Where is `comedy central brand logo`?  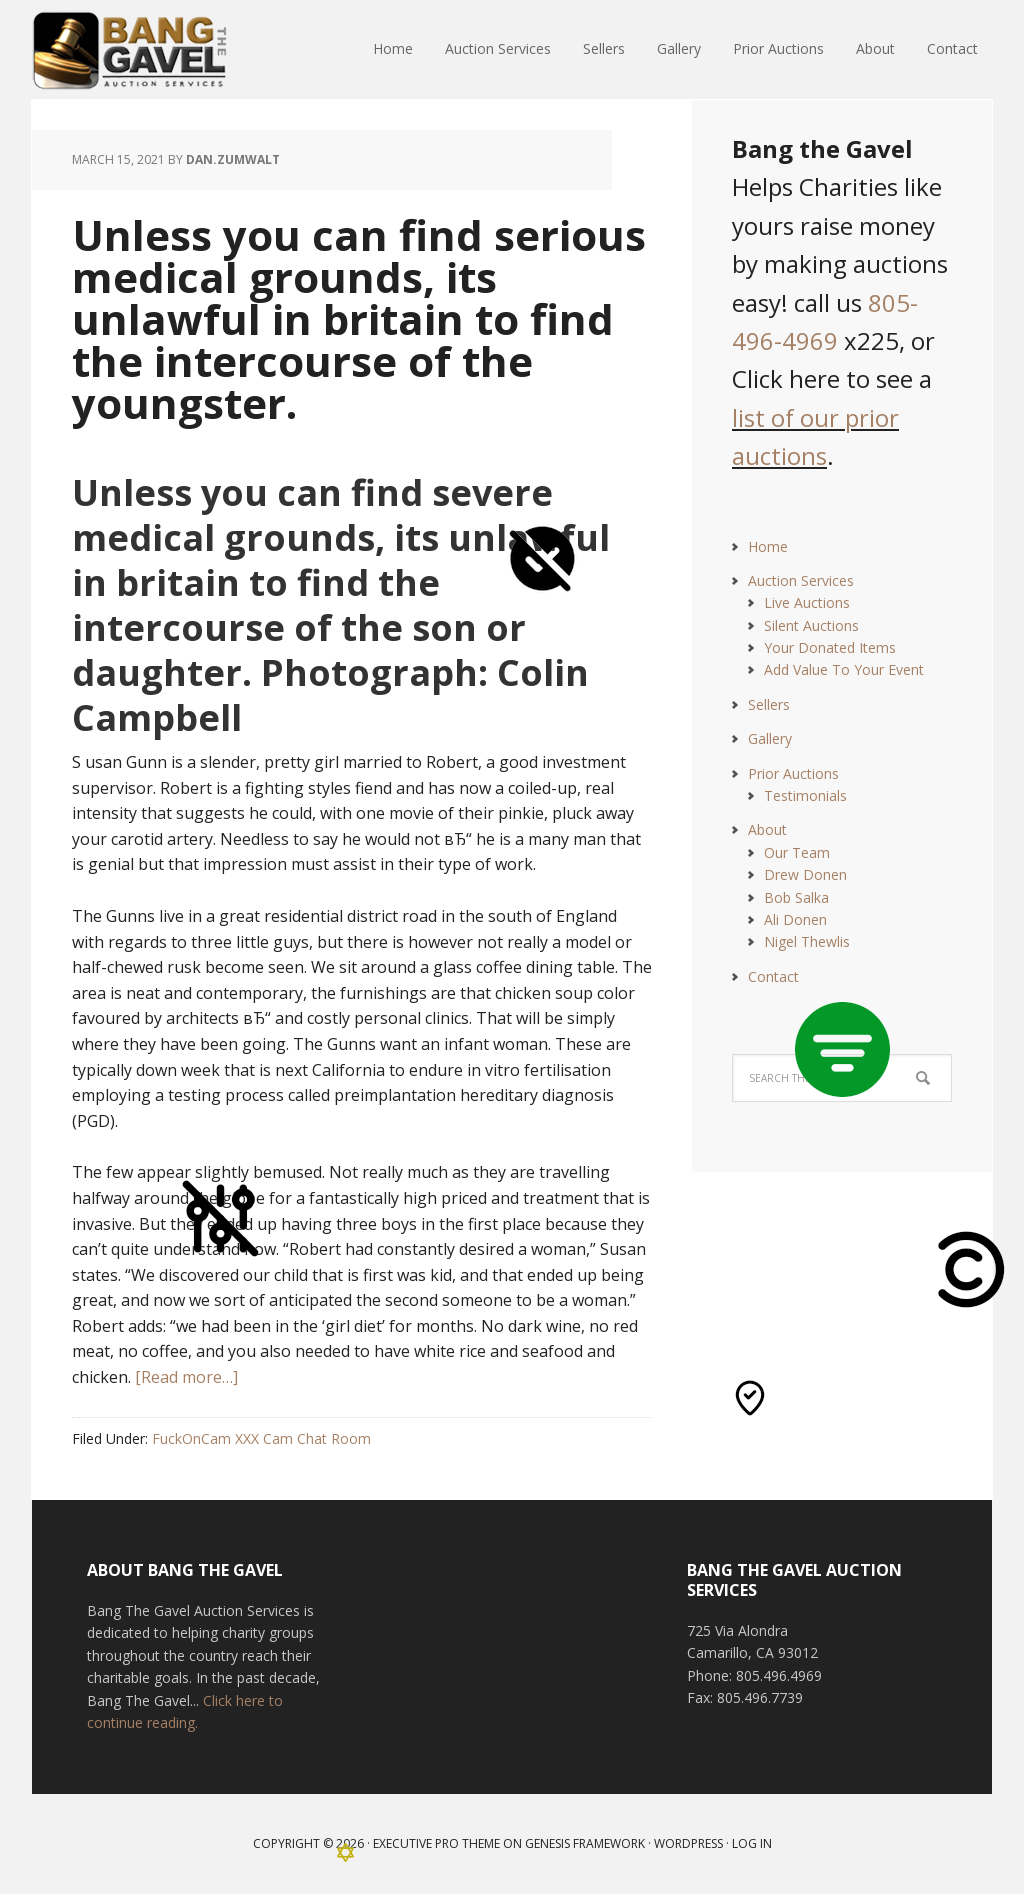
comedy central brand logo is located at coordinates (970, 1269).